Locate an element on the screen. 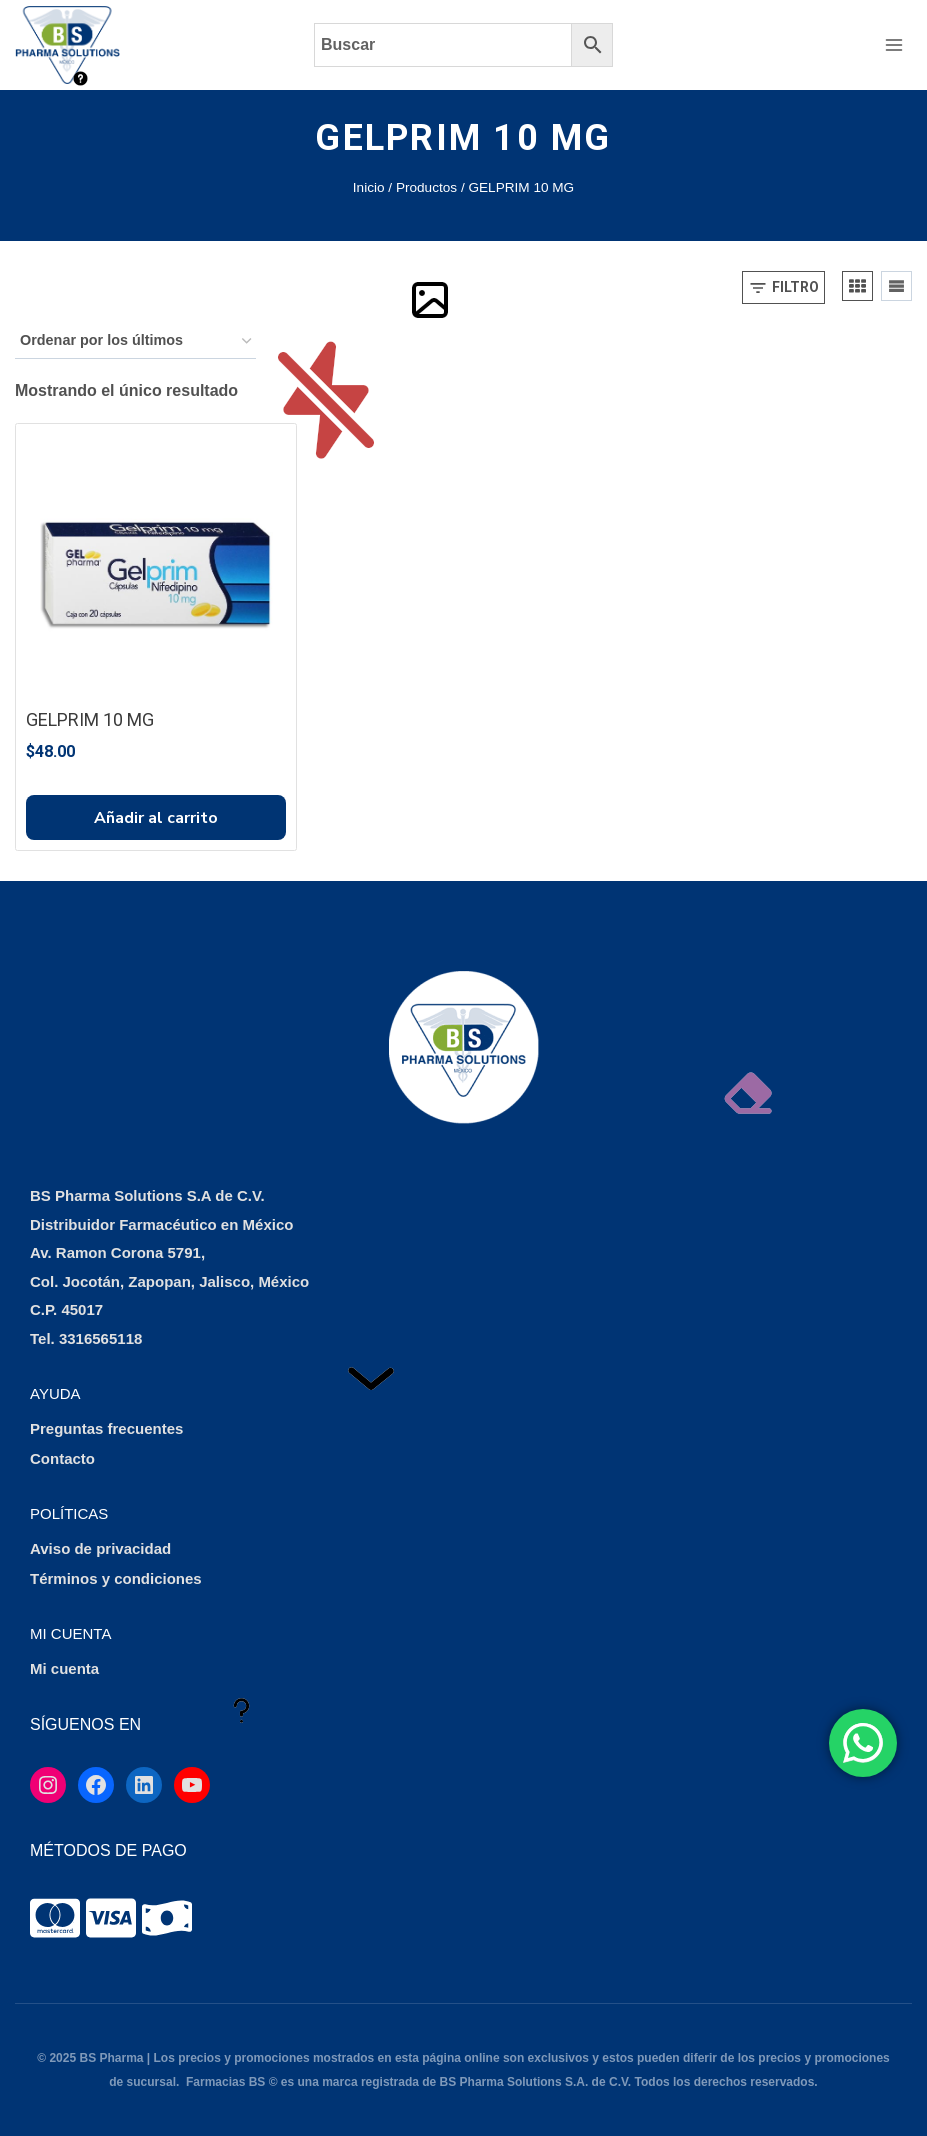 This screenshot has width=927, height=2136. access help or support information is located at coordinates (80, 78).